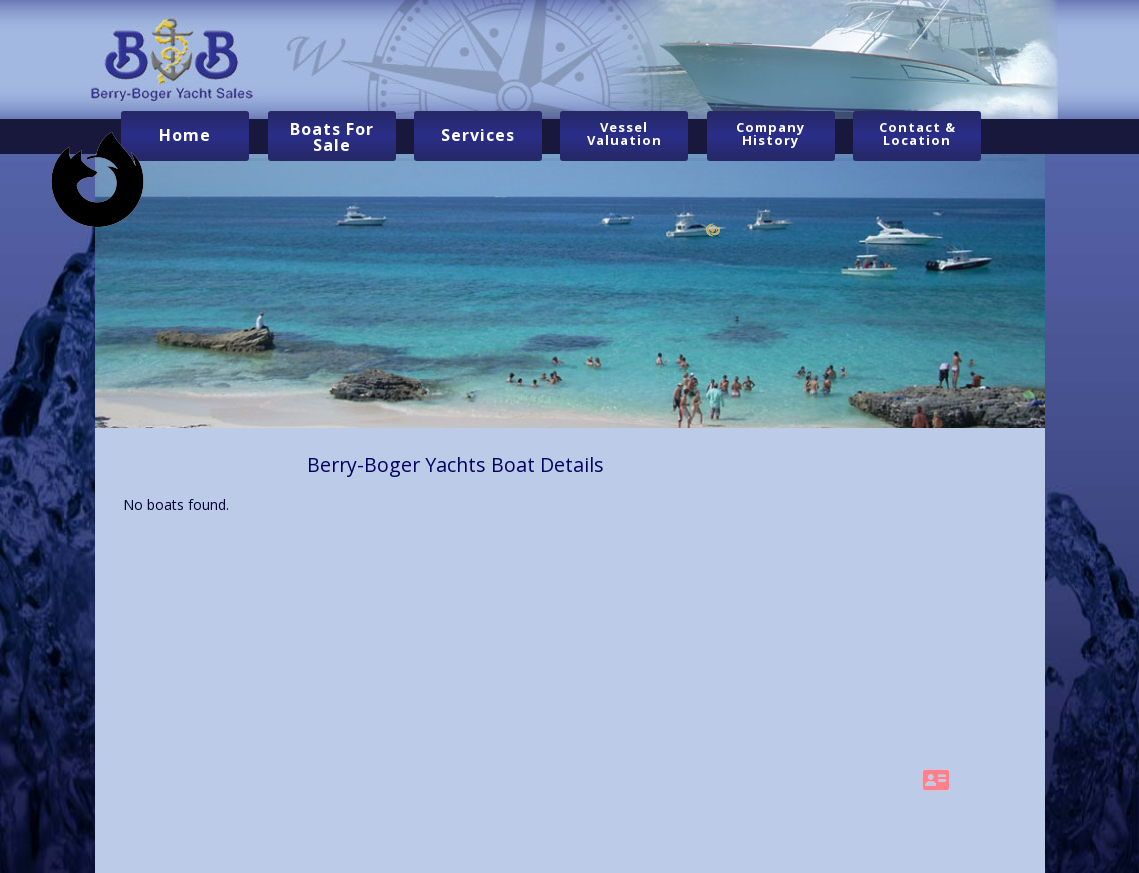 The width and height of the screenshot is (1139, 873). What do you see at coordinates (713, 230) in the screenshot?
I see `medrt brand logo` at bounding box center [713, 230].